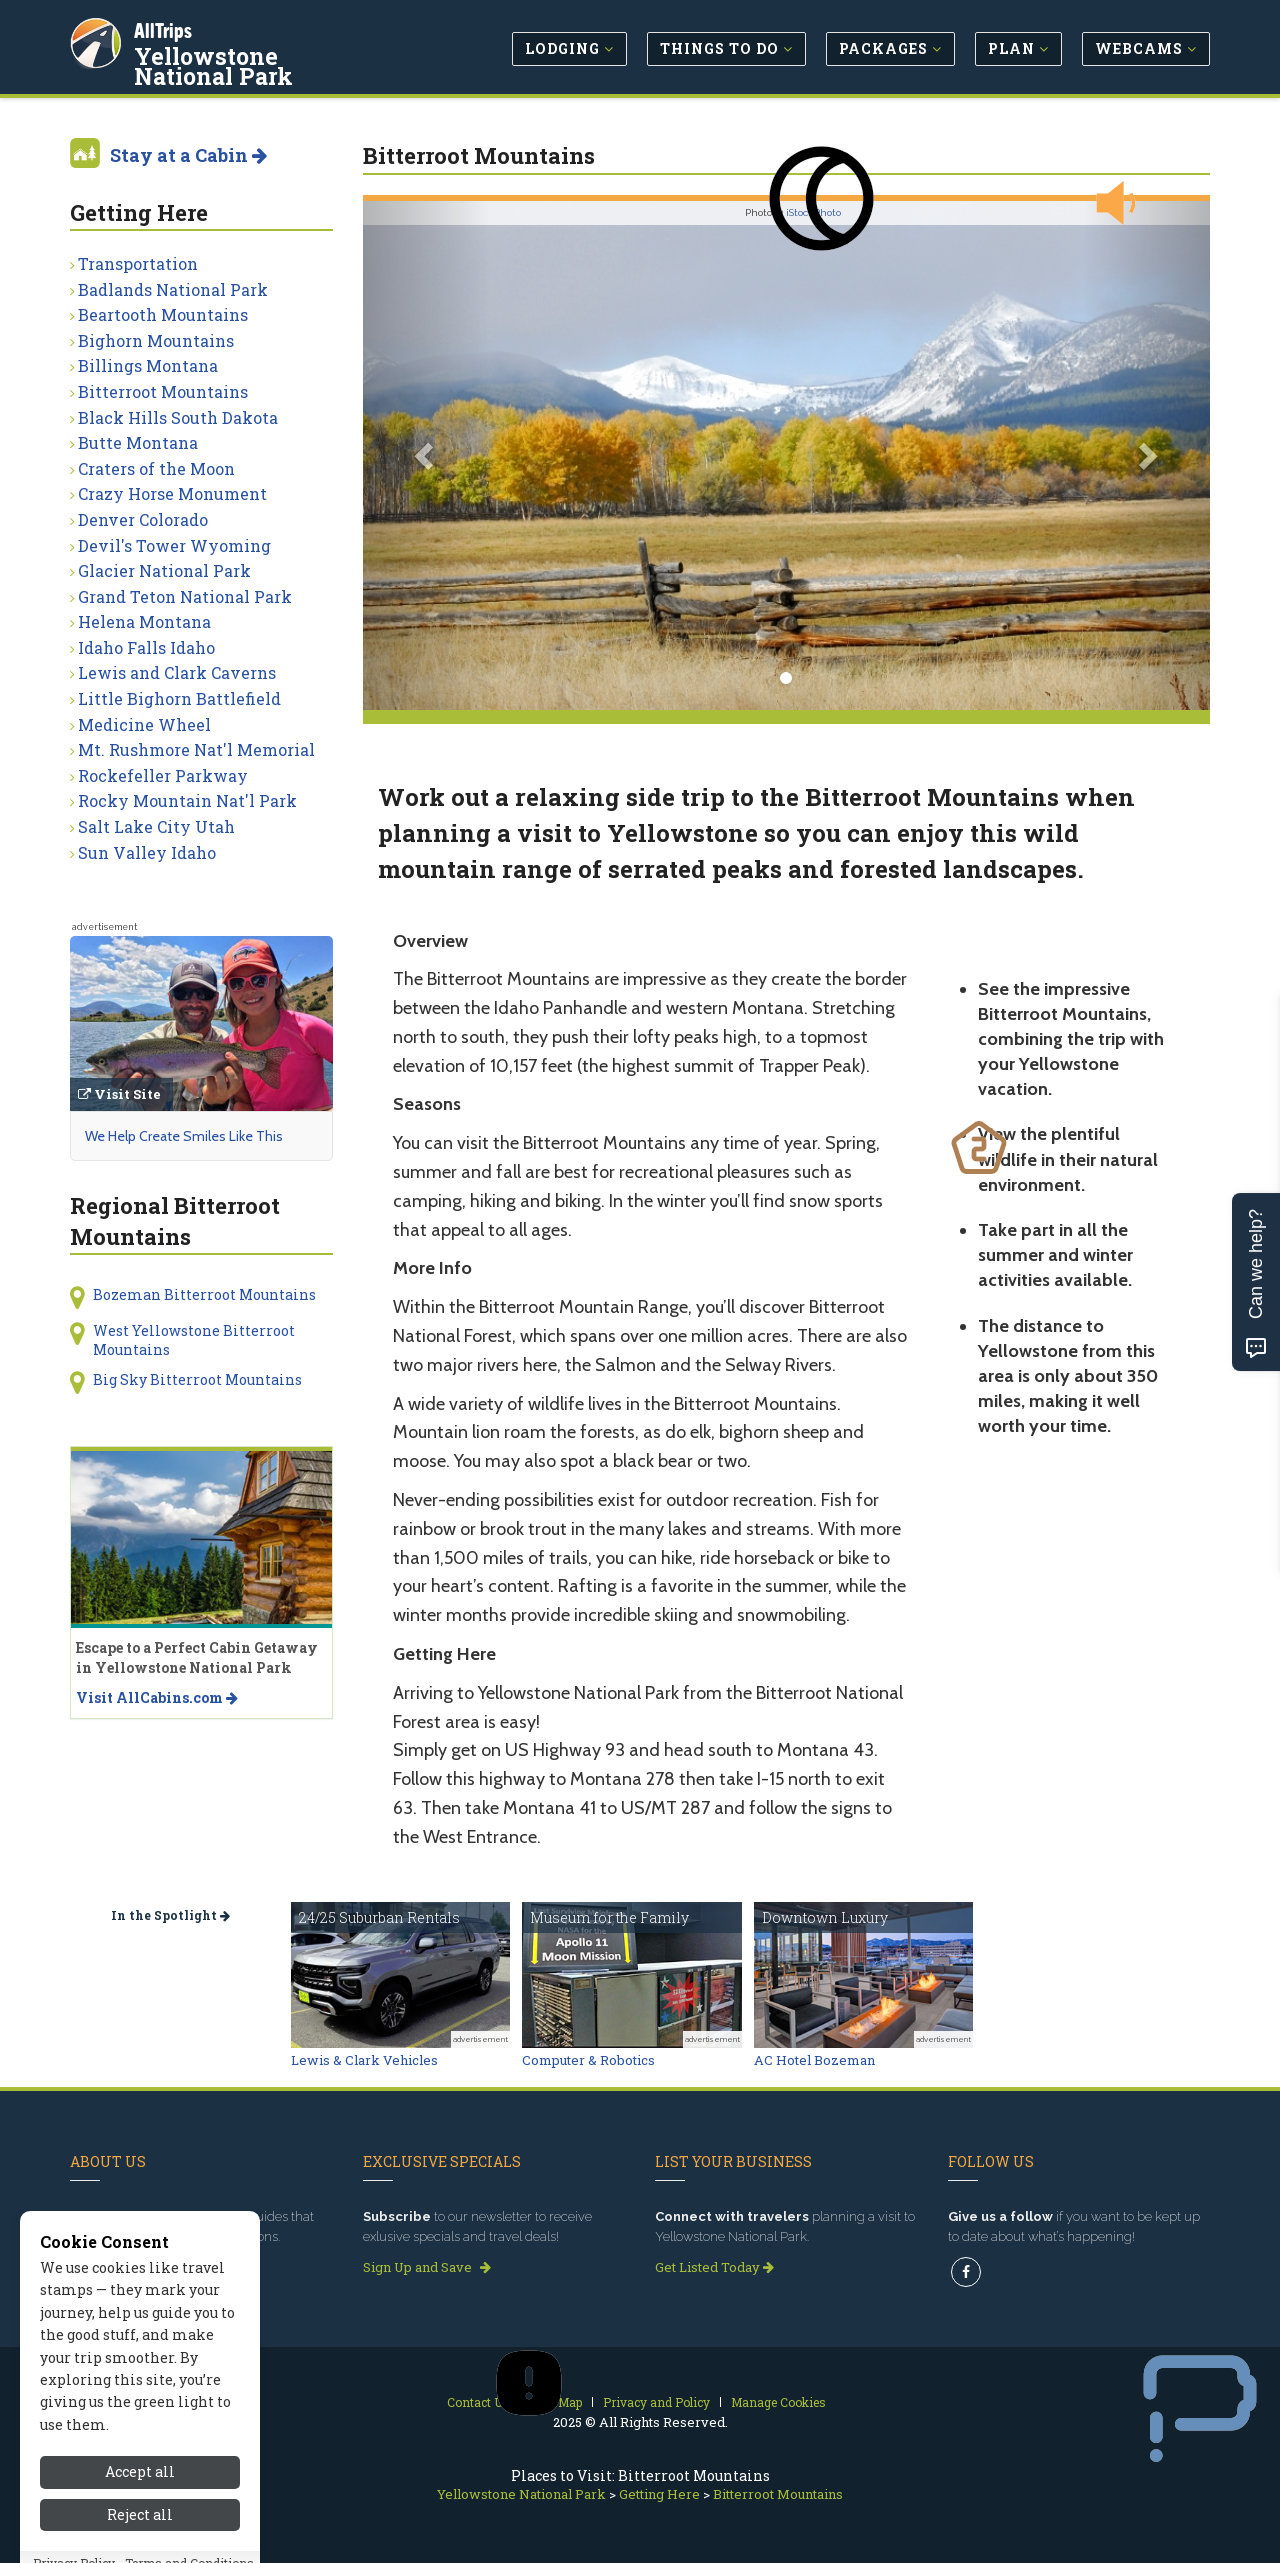 The width and height of the screenshot is (1280, 2563). I want to click on adjust volume to low level, so click(1116, 203).